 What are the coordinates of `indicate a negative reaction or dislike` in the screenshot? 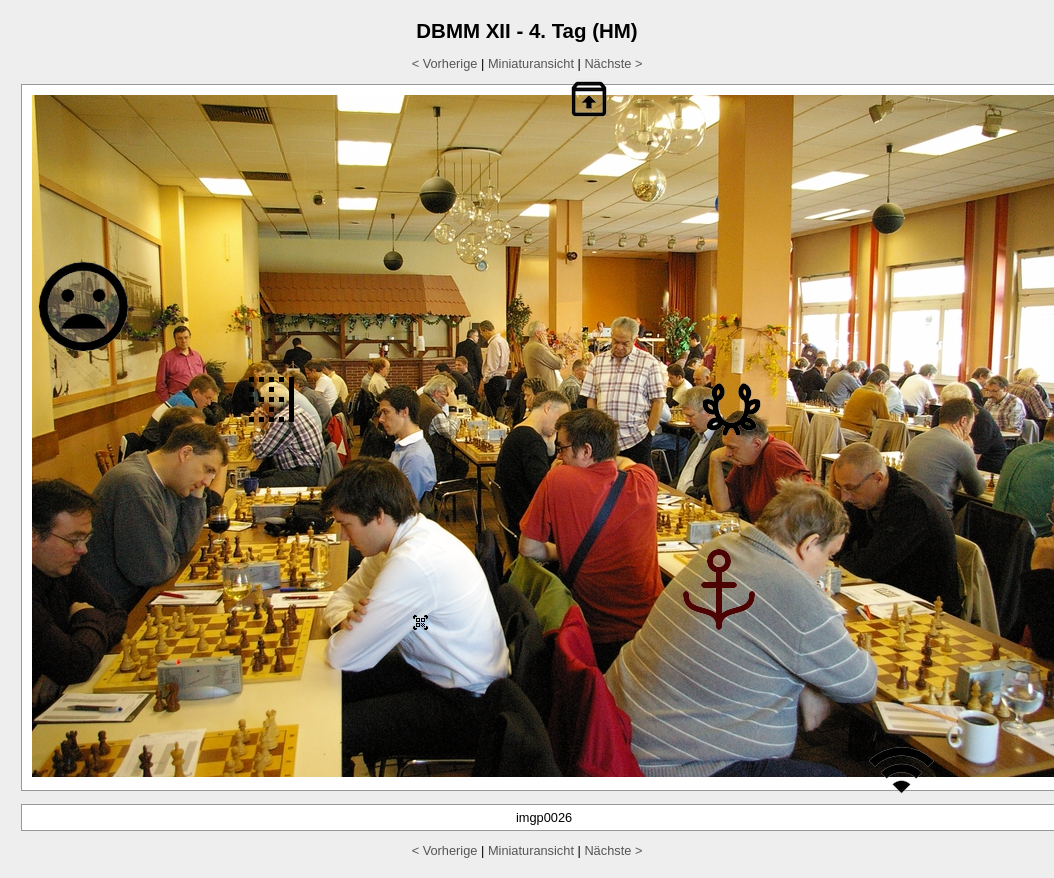 It's located at (83, 306).